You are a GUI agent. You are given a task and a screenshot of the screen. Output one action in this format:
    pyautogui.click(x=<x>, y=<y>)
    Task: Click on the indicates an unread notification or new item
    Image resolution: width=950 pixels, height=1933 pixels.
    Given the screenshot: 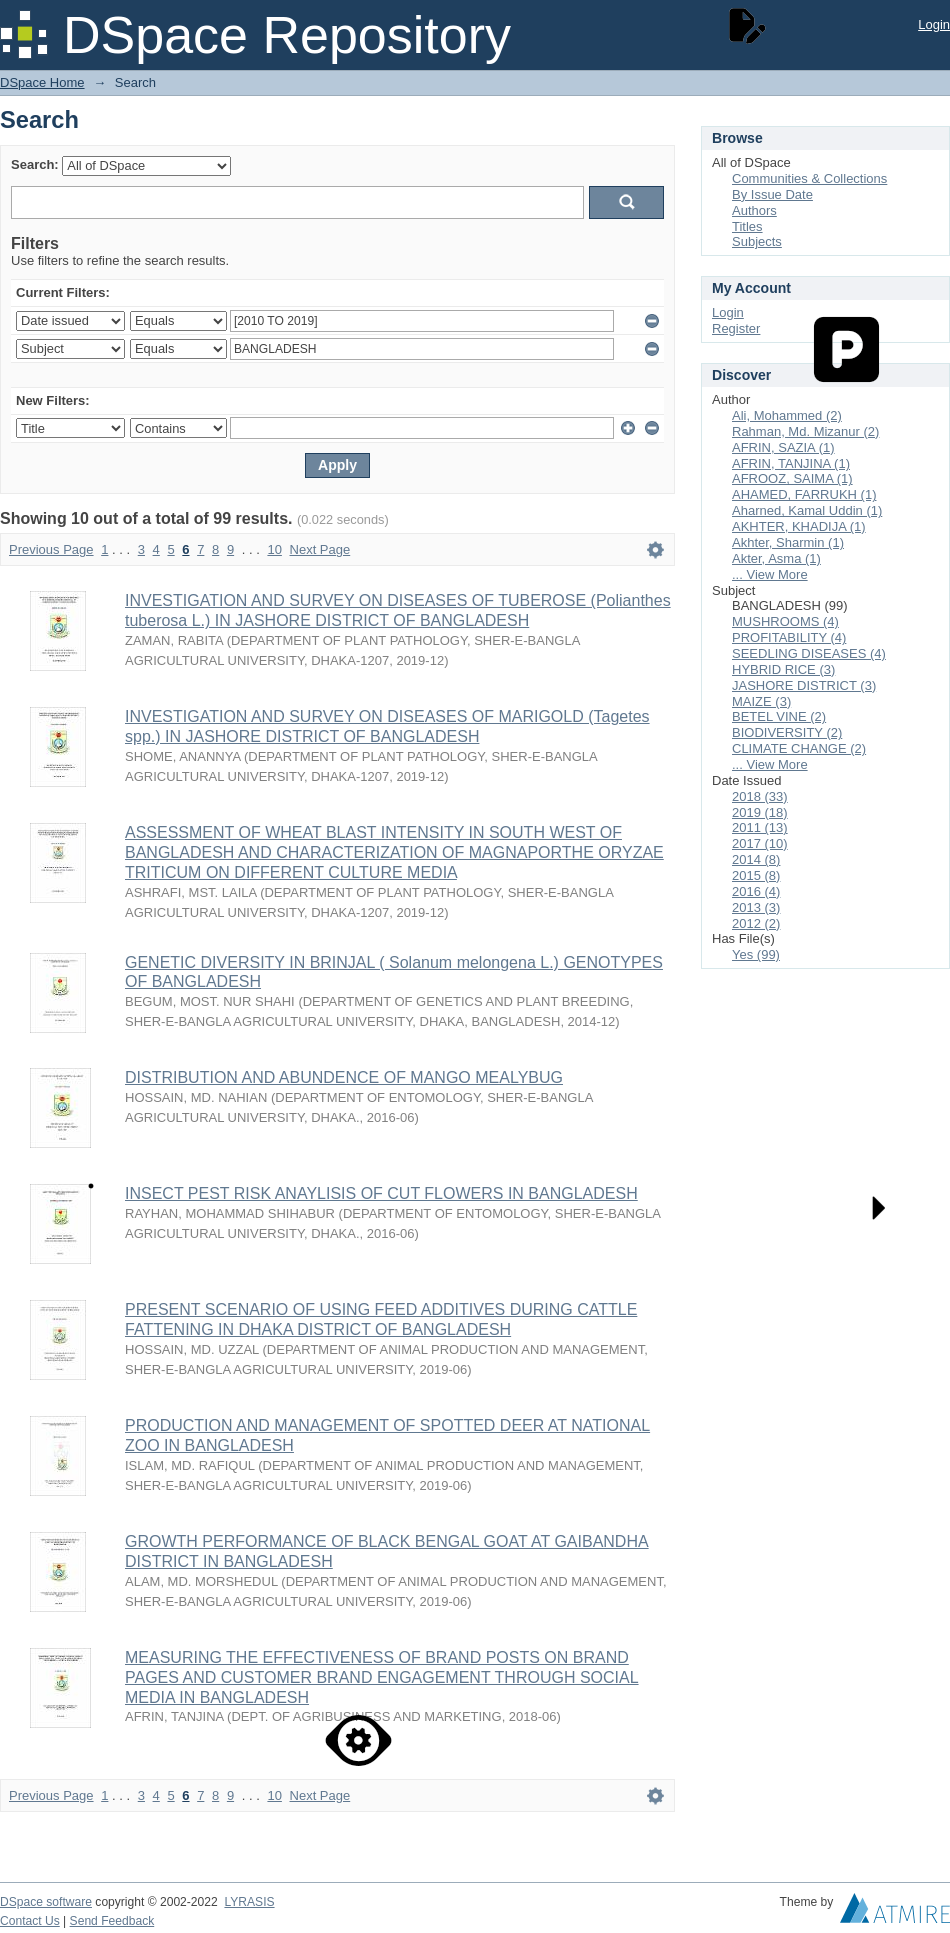 What is the action you would take?
    pyautogui.click(x=91, y=1186)
    